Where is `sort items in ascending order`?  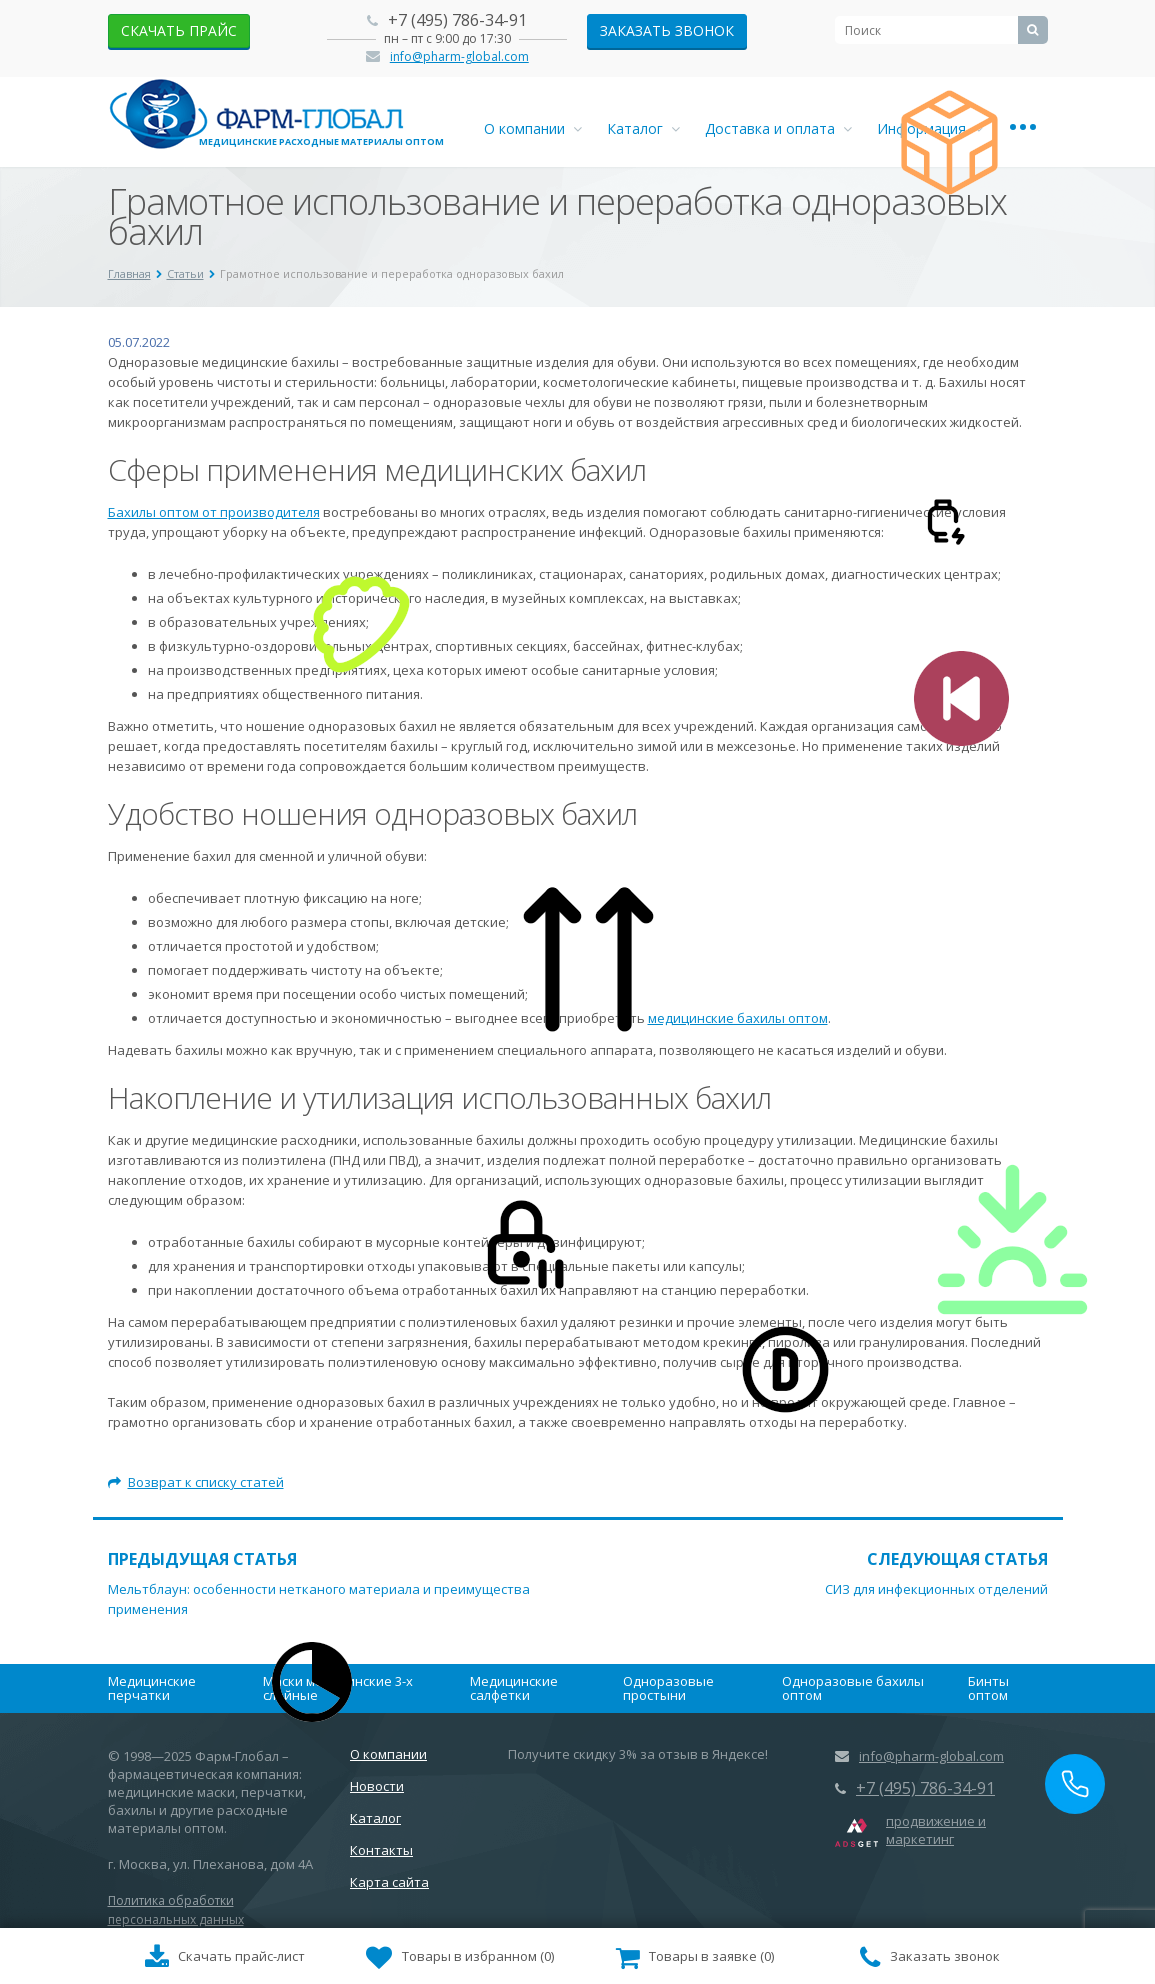 sort items in ascending order is located at coordinates (588, 959).